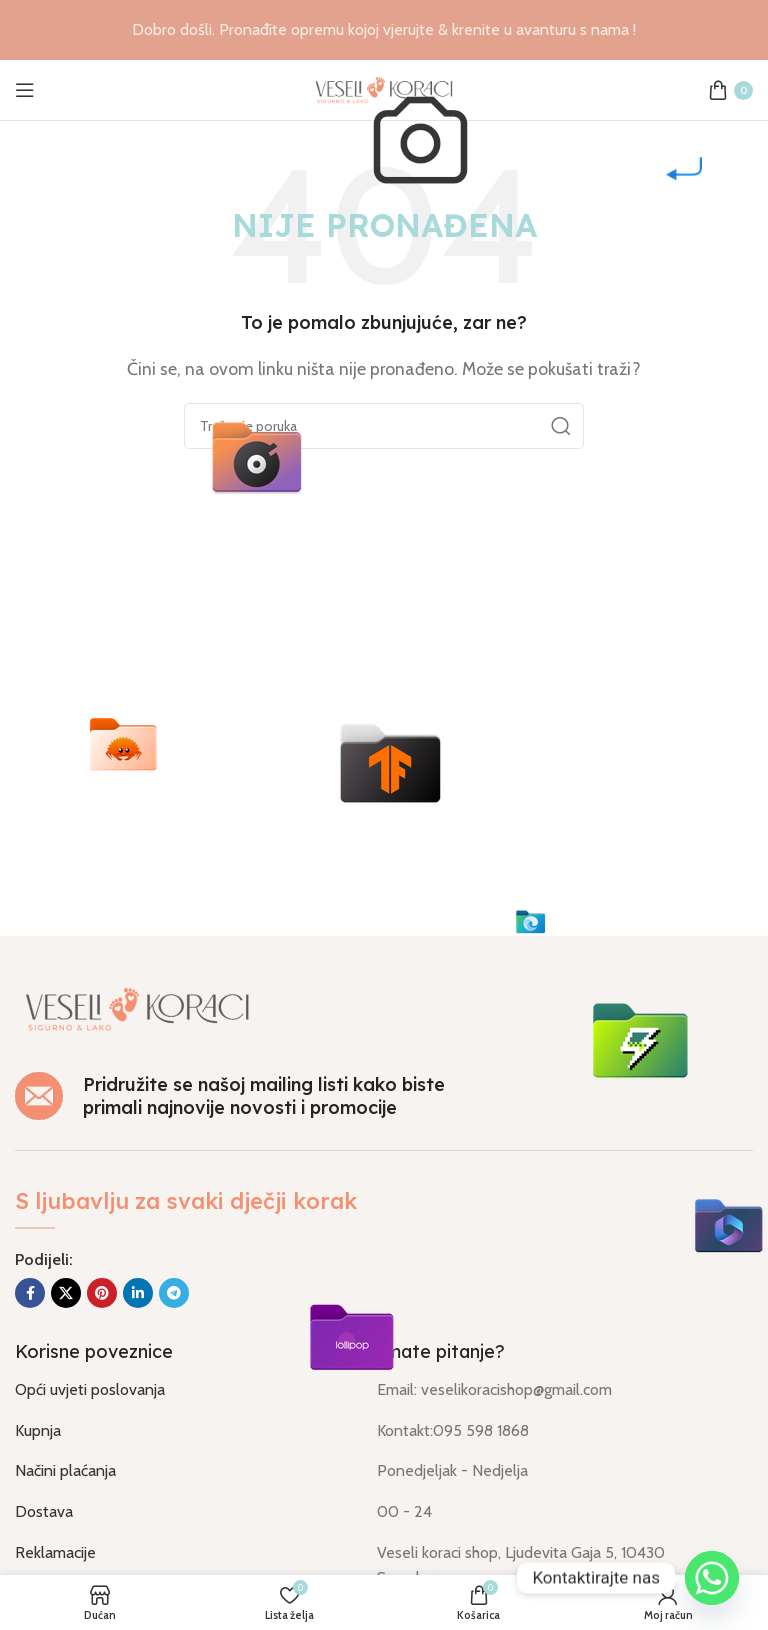 This screenshot has height=1630, width=768. What do you see at coordinates (351, 1339) in the screenshot?
I see `open android lollipop system folder` at bounding box center [351, 1339].